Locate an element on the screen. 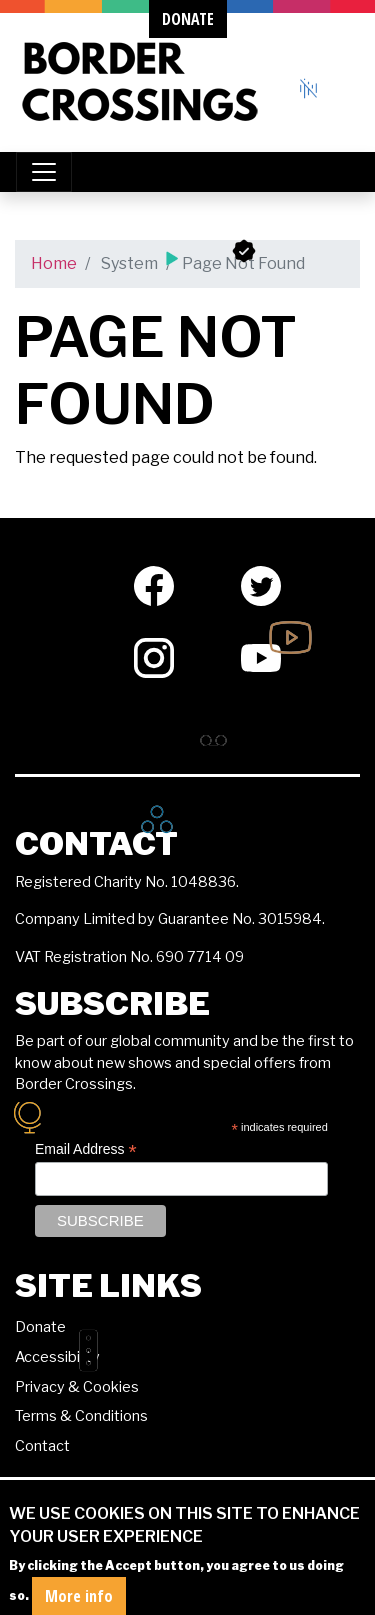 The width and height of the screenshot is (375, 1615). start or resume media playback is located at coordinates (170, 258).